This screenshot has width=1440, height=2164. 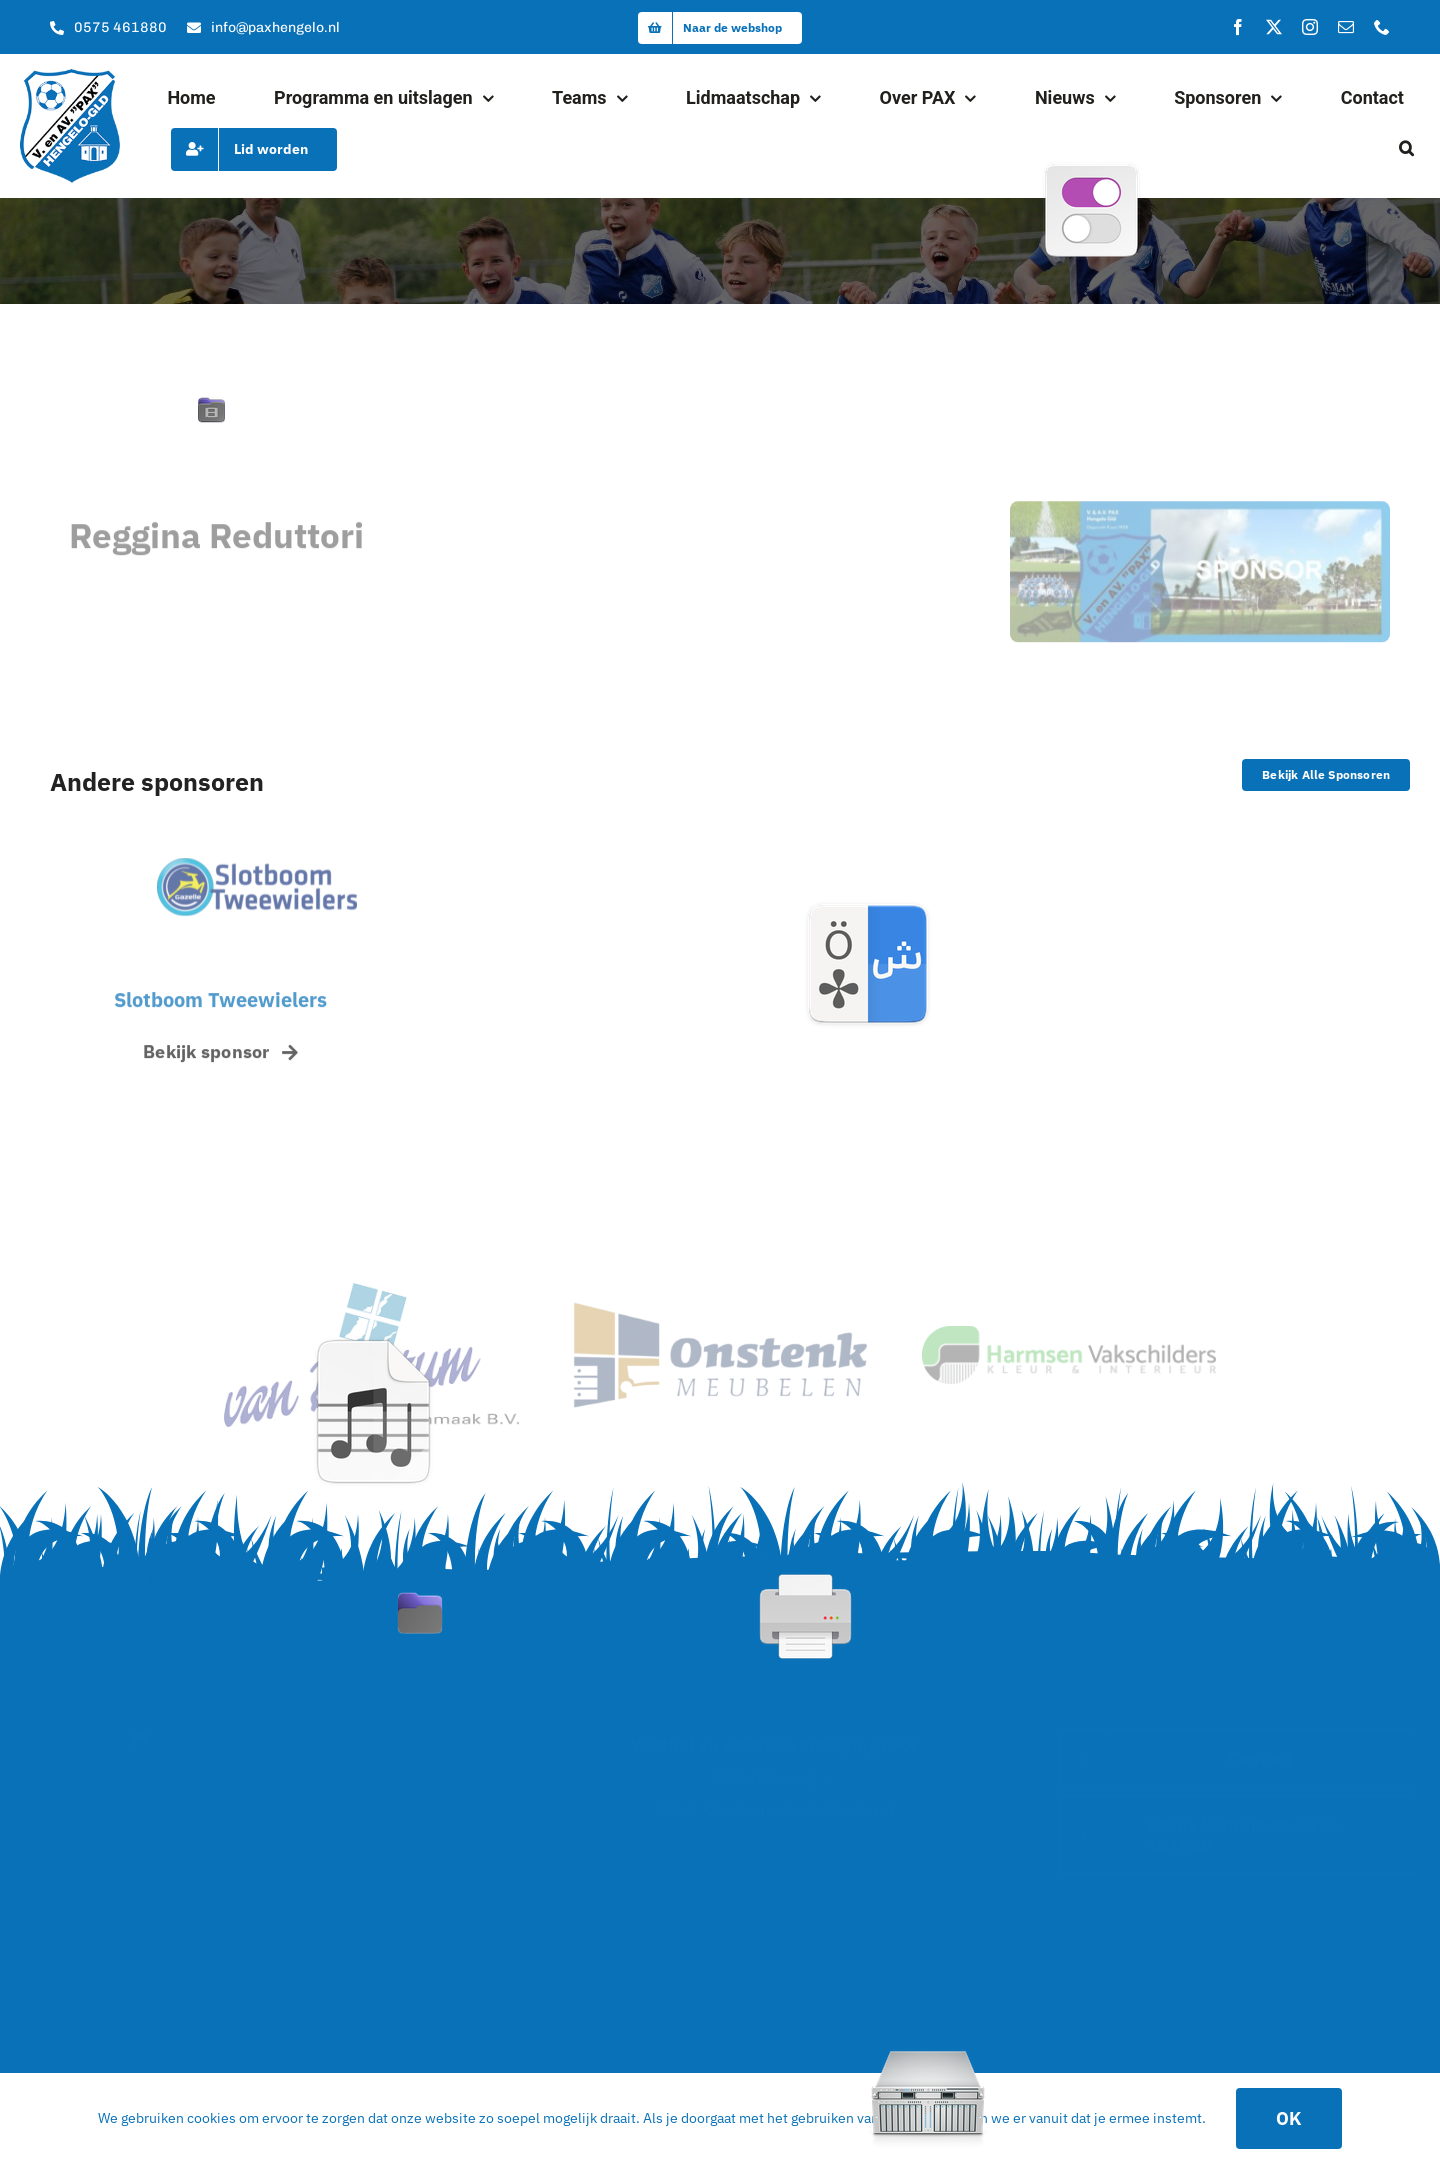 What do you see at coordinates (1091, 210) in the screenshot?
I see `open system settings or preferences` at bounding box center [1091, 210].